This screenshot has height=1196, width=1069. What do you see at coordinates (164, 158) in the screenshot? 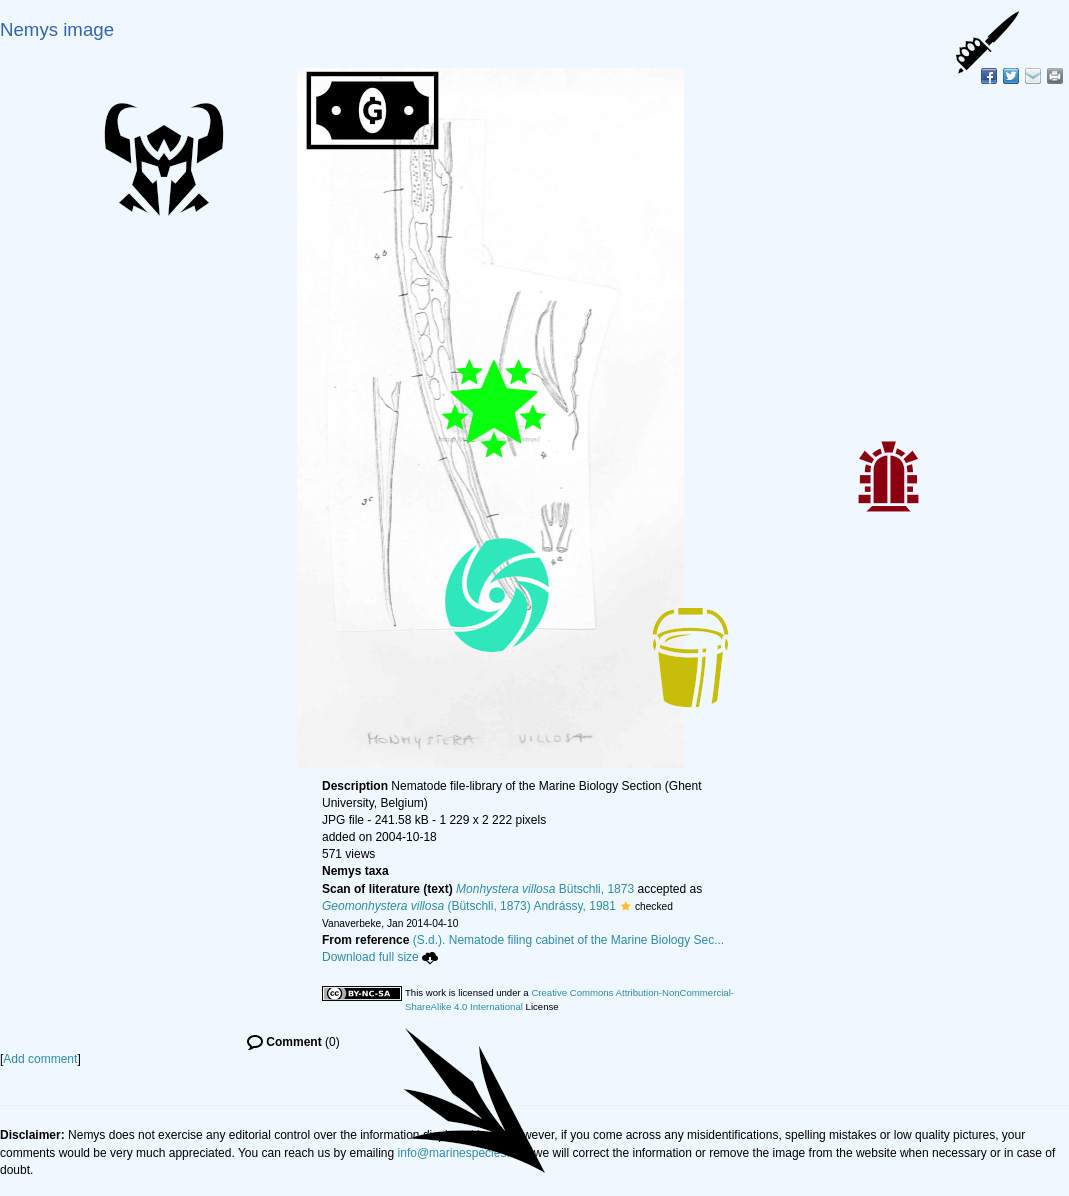
I see `select warrior or tank character class` at bounding box center [164, 158].